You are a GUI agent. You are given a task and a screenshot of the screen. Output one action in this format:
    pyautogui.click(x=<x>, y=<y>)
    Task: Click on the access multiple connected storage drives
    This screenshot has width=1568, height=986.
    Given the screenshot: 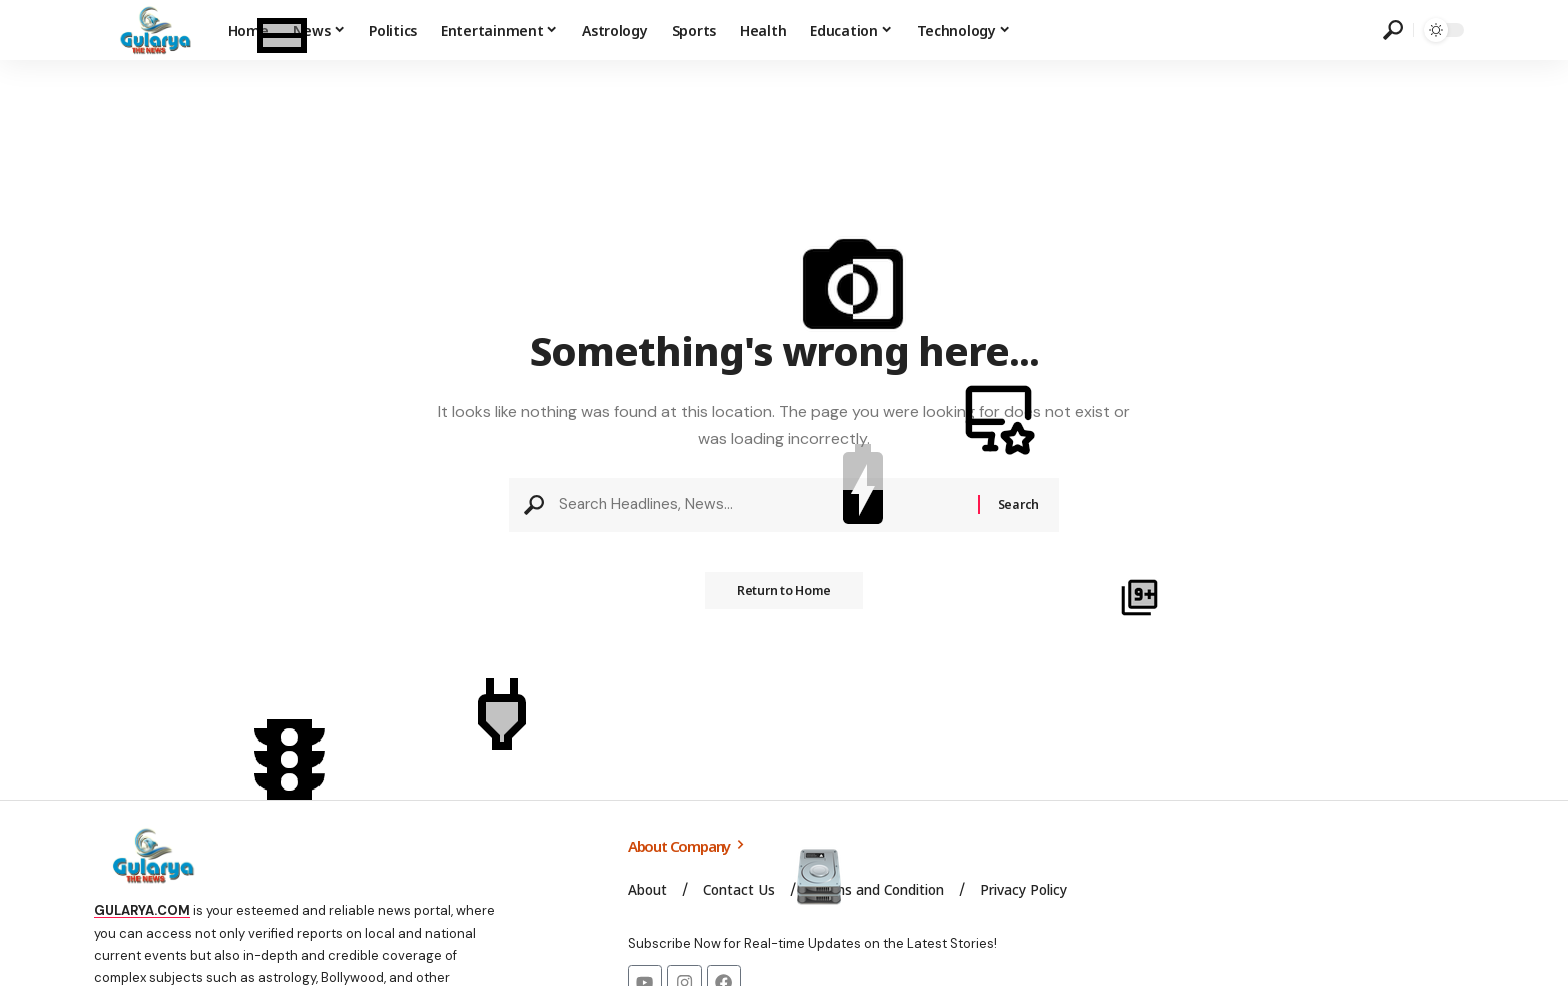 What is the action you would take?
    pyautogui.click(x=819, y=877)
    